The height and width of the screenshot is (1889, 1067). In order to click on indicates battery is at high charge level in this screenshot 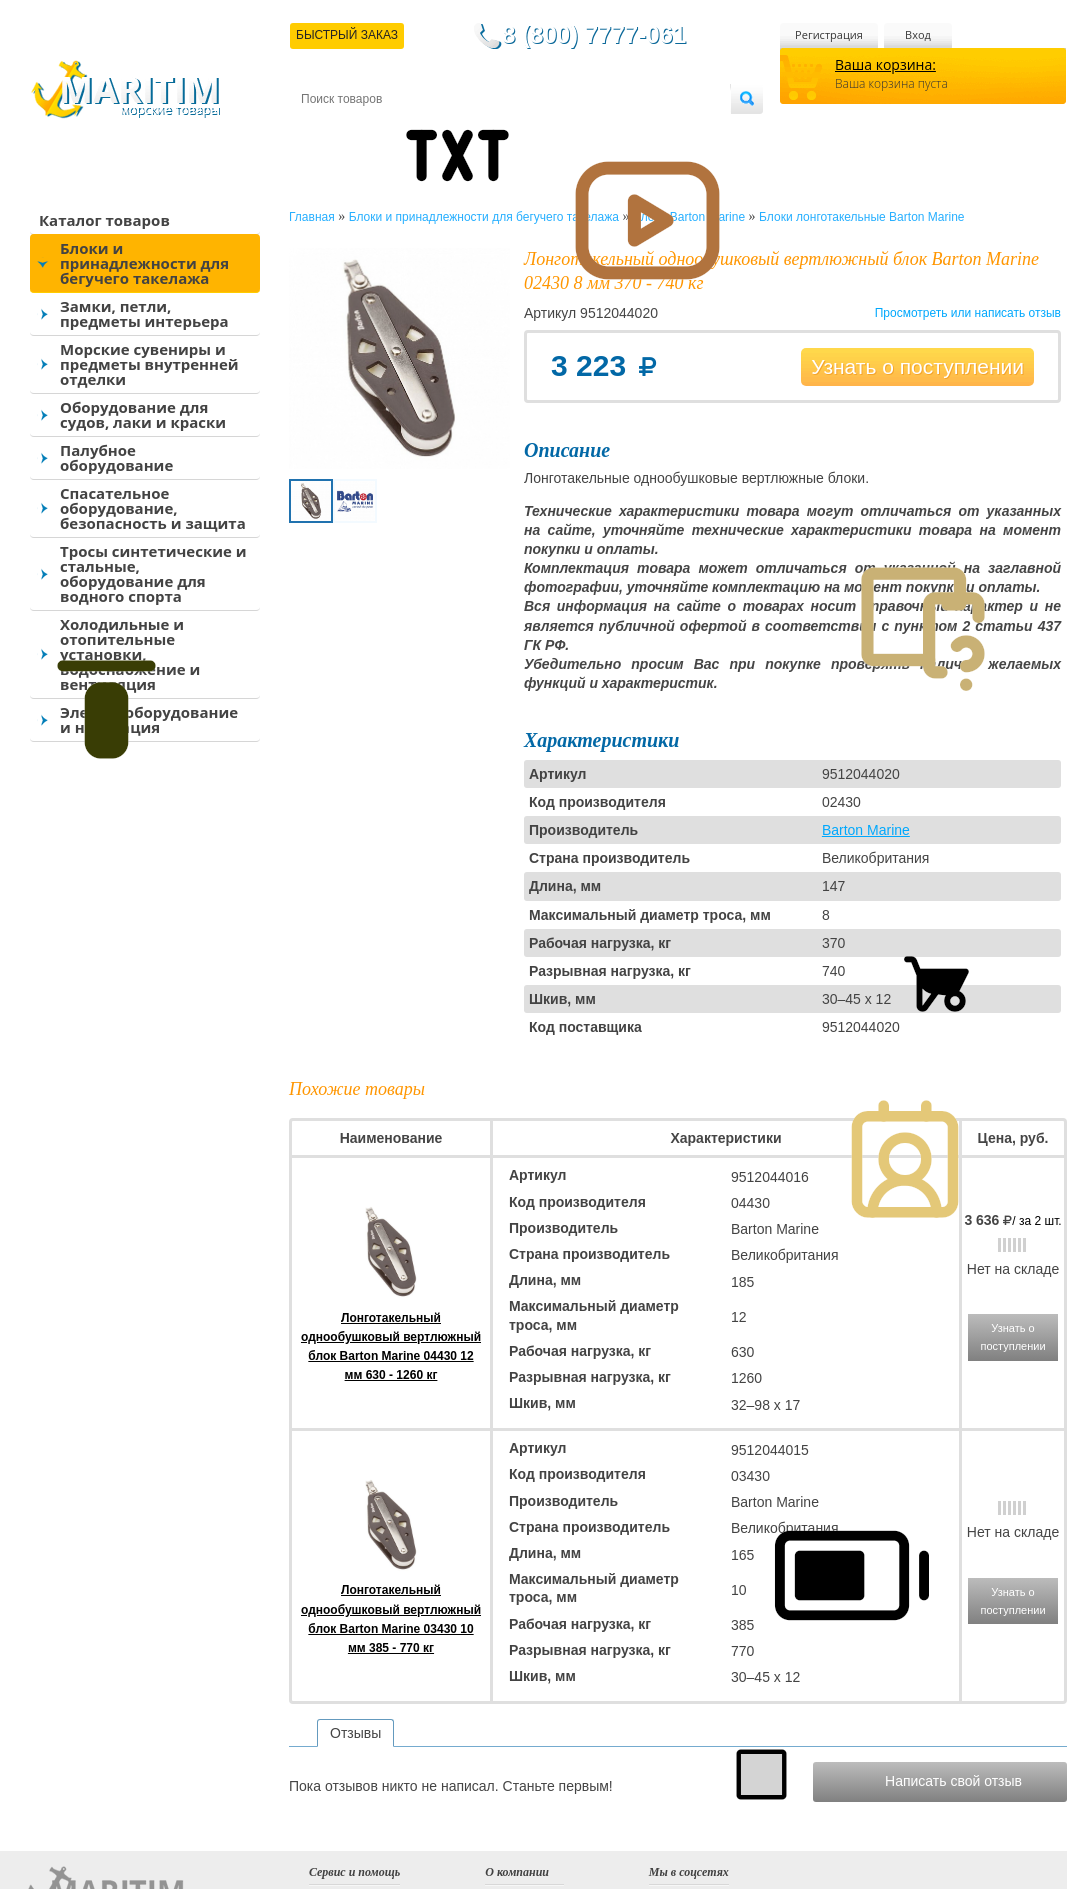, I will do `click(849, 1575)`.